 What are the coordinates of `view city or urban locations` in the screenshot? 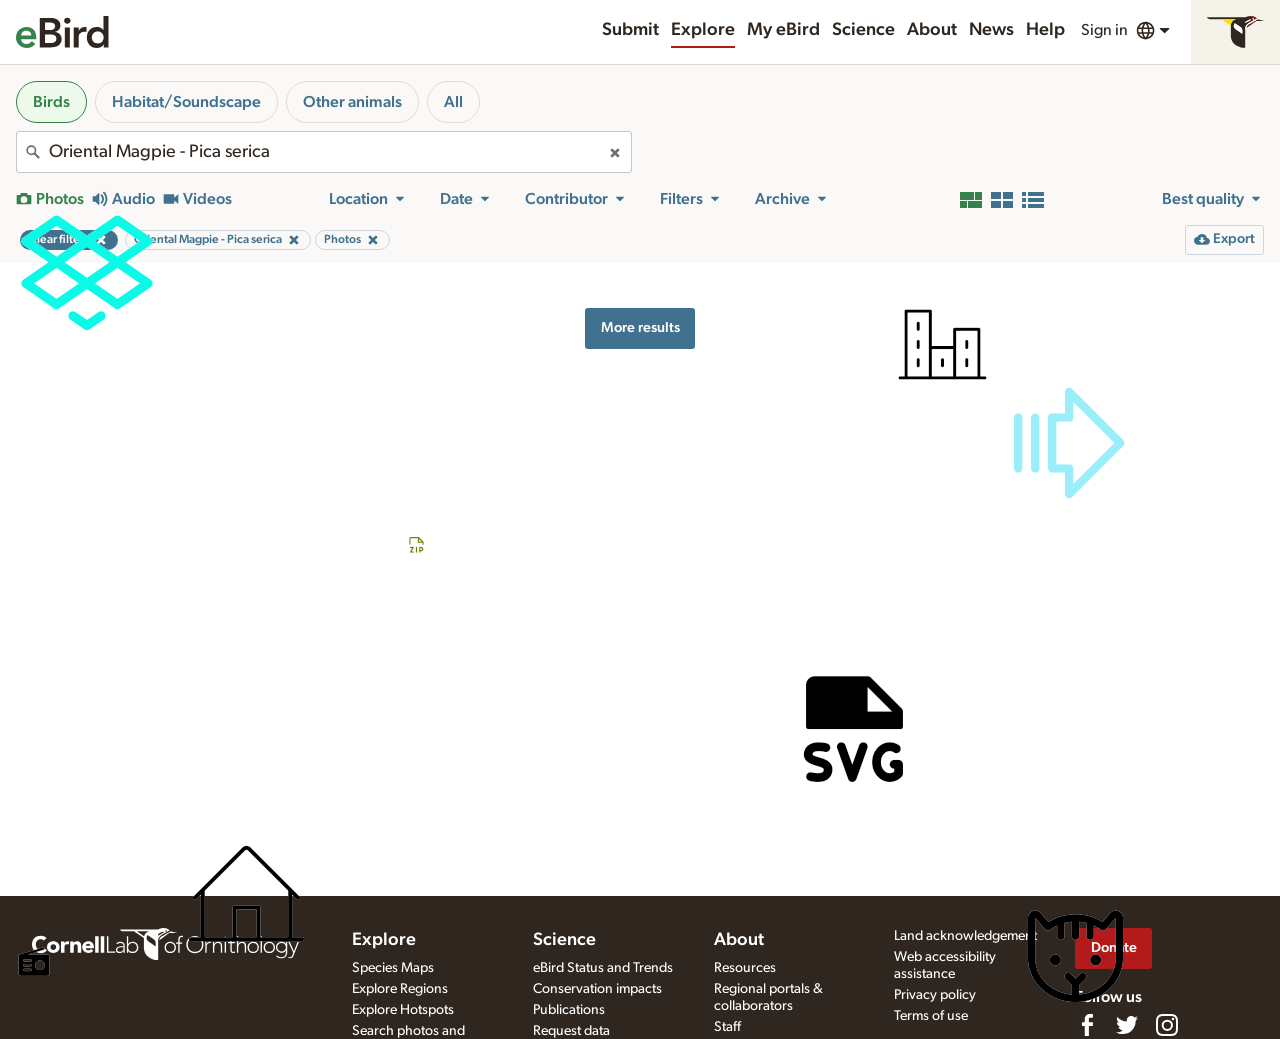 It's located at (942, 344).